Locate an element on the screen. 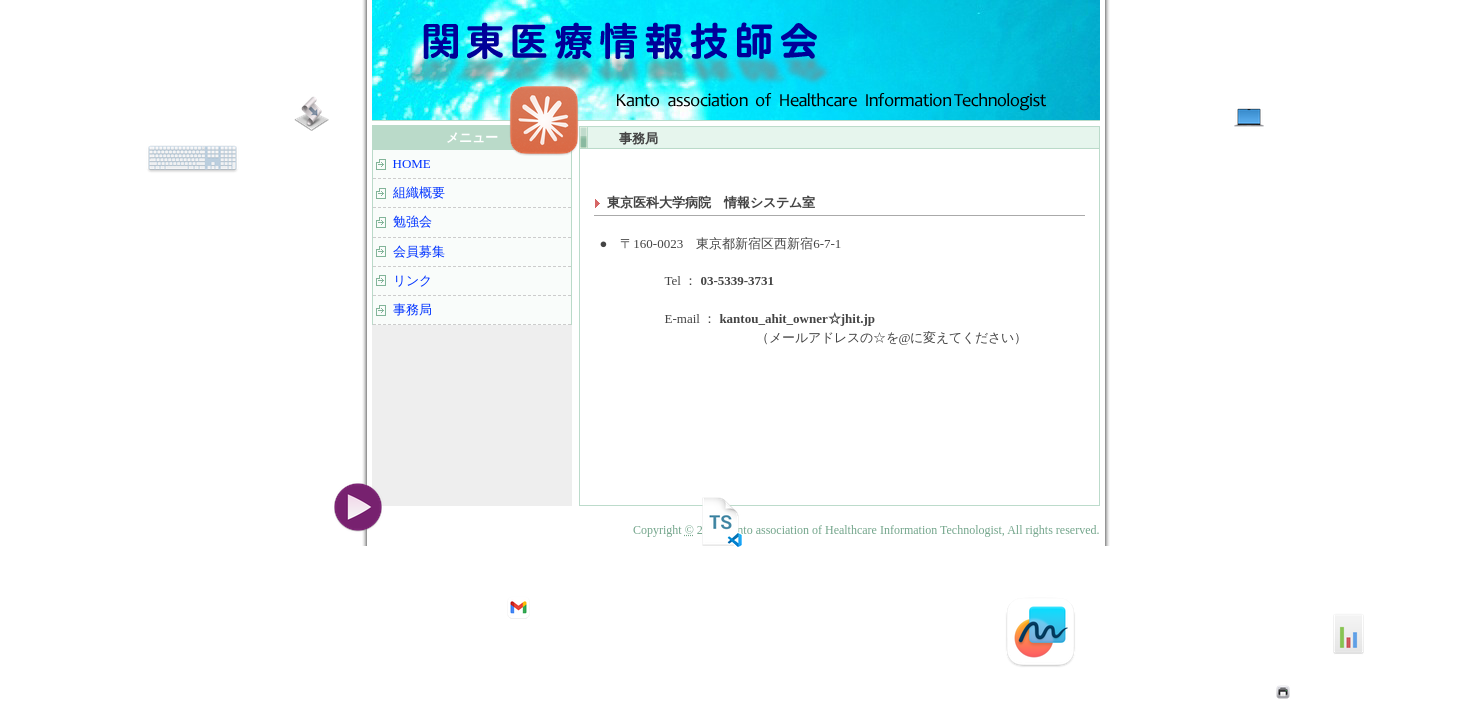  indicates video content or media files is located at coordinates (358, 507).